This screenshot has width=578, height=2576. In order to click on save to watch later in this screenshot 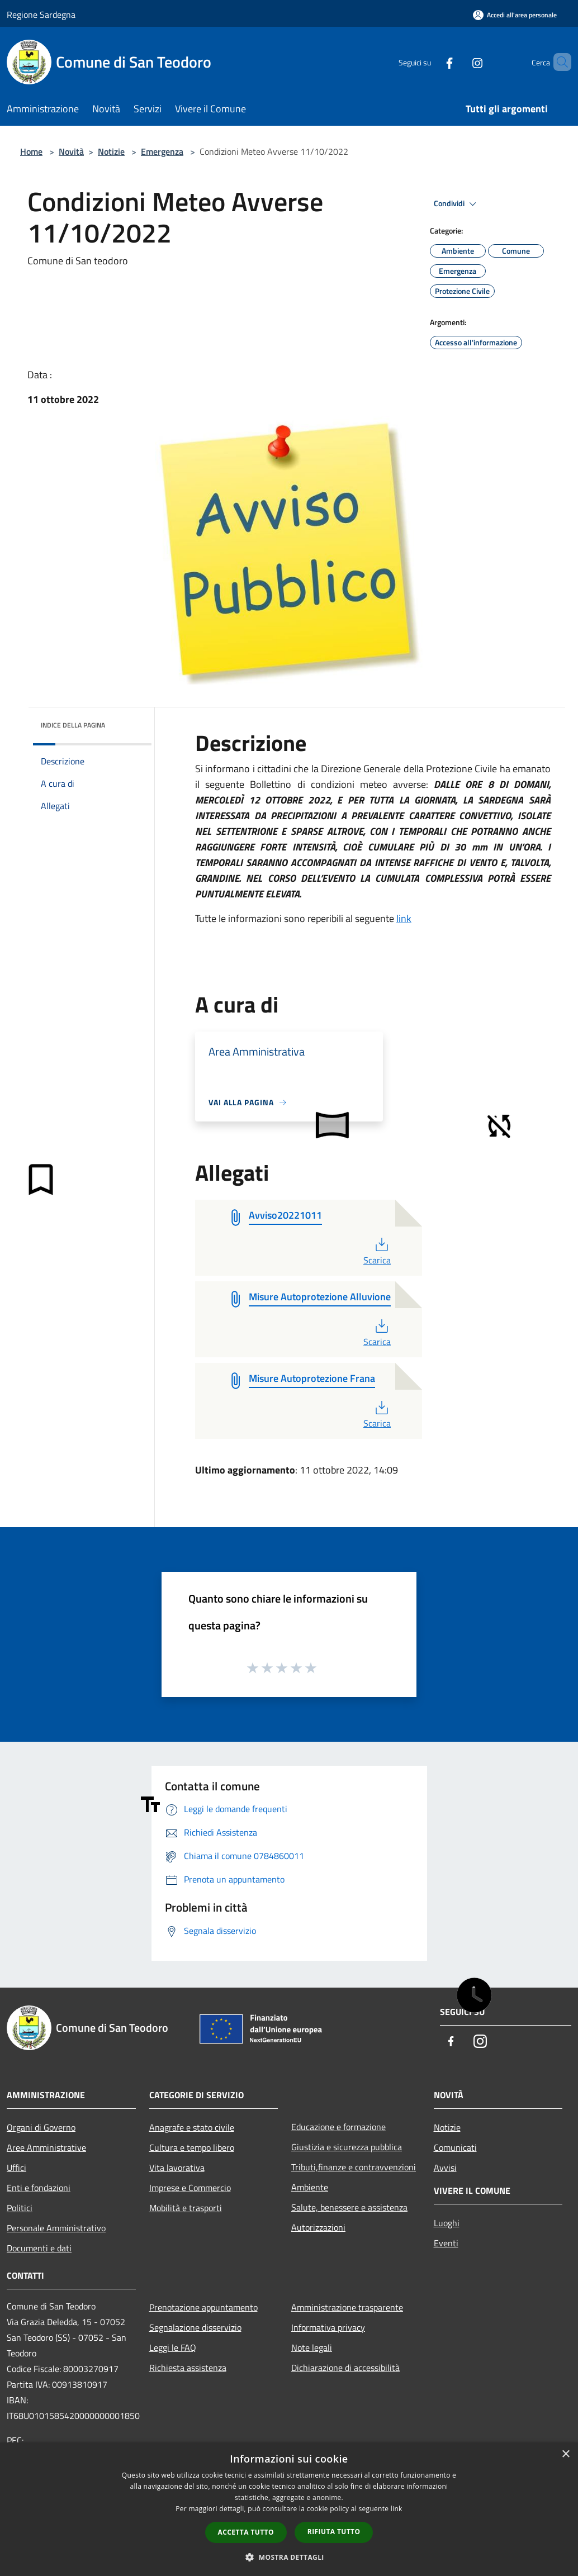, I will do `click(474, 1995)`.